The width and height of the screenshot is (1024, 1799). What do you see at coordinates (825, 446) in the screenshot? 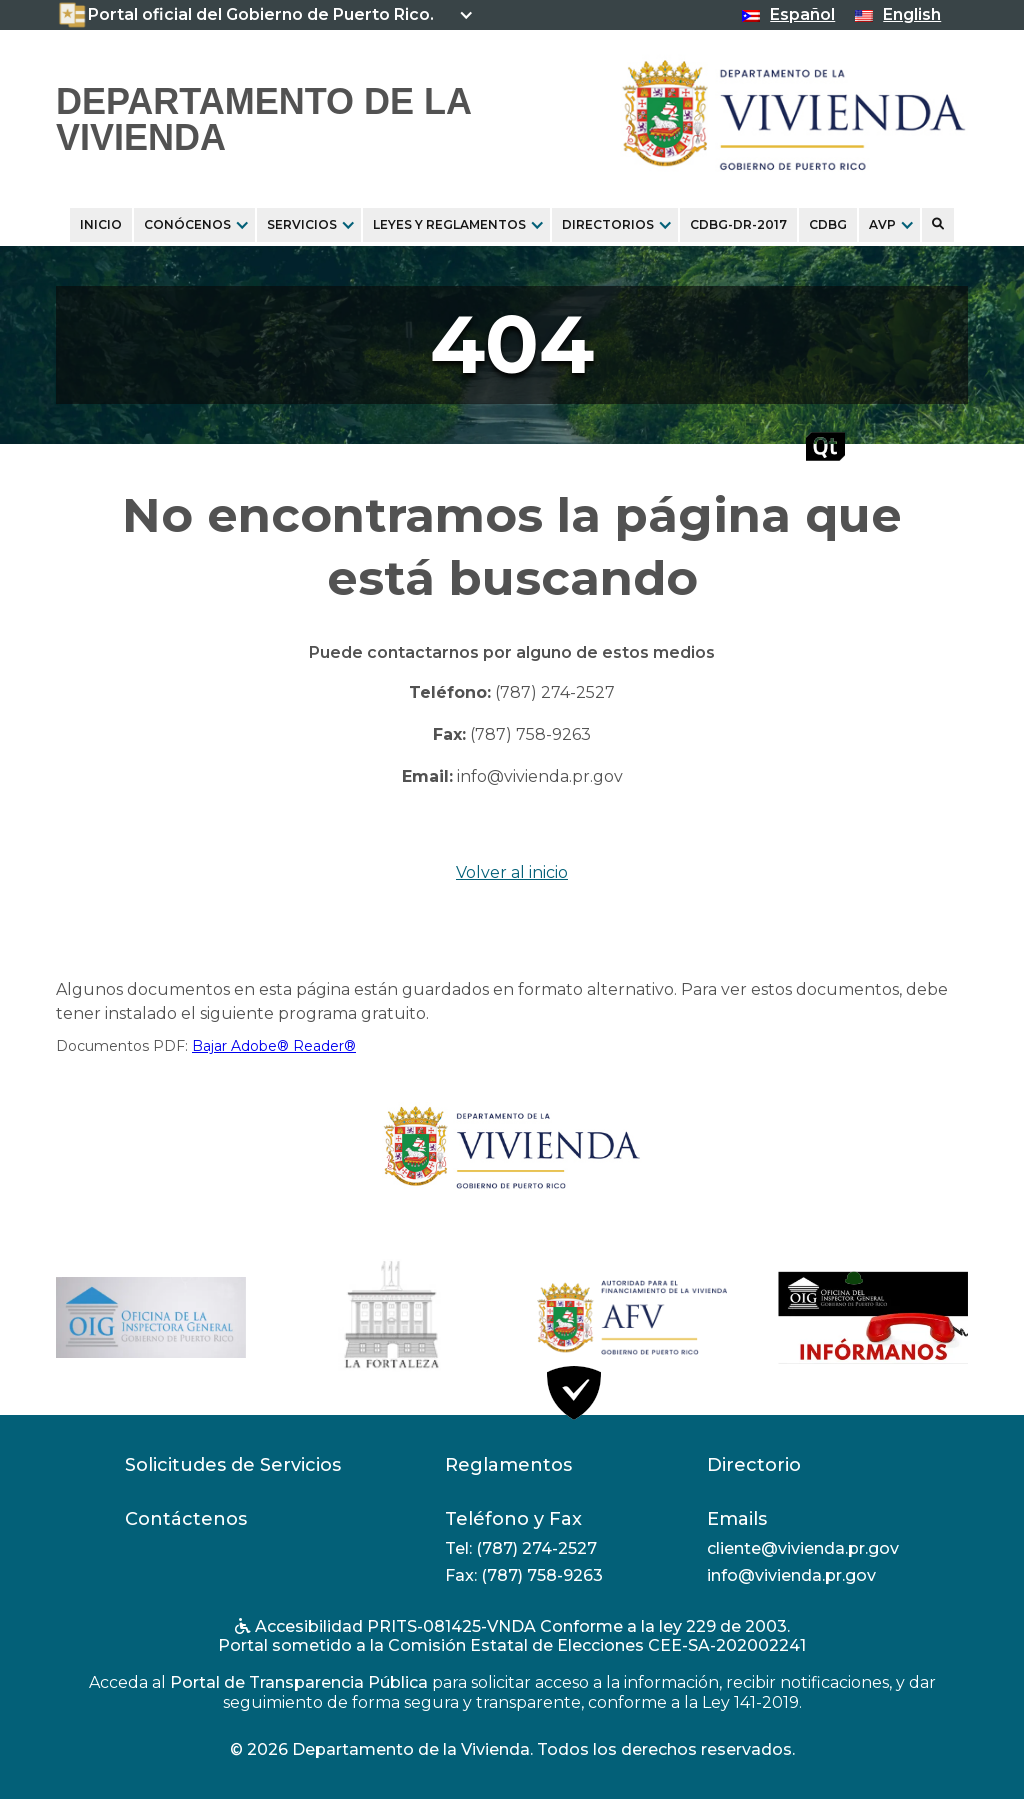
I see `Qt framework branding or logo` at bounding box center [825, 446].